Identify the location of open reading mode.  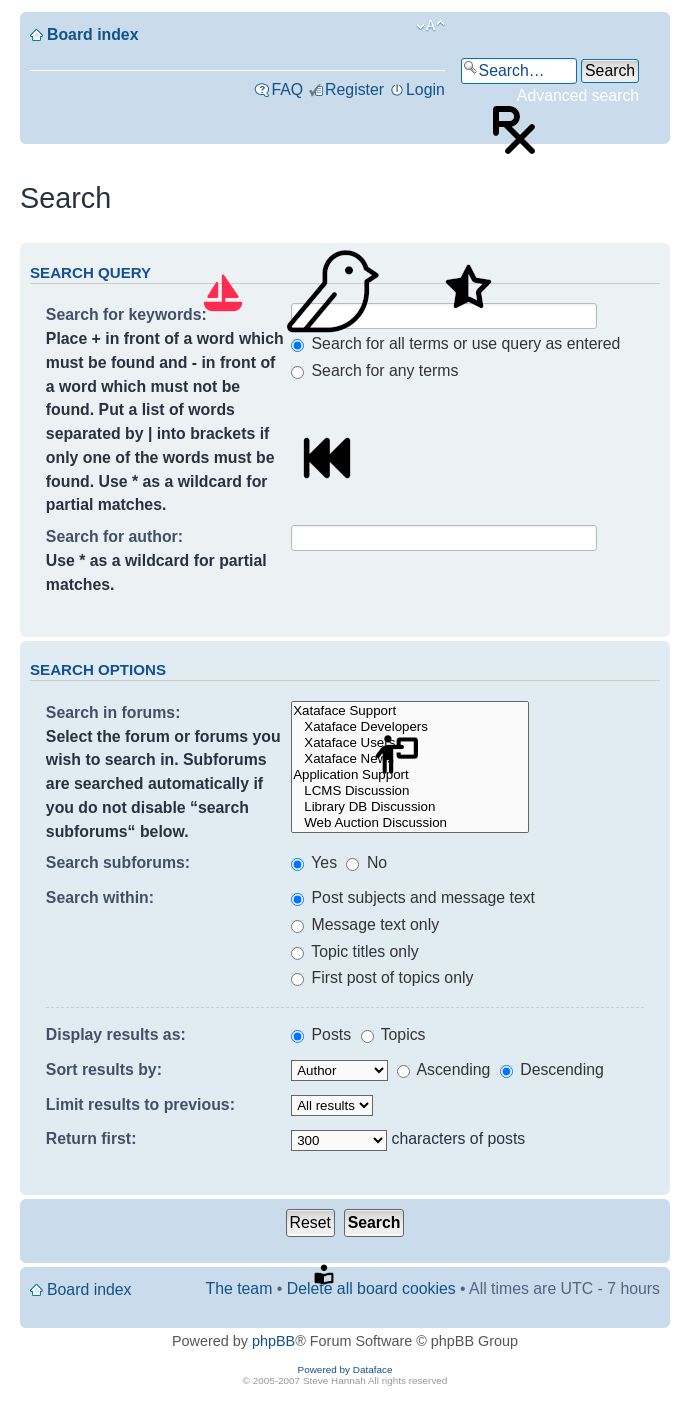
(324, 1275).